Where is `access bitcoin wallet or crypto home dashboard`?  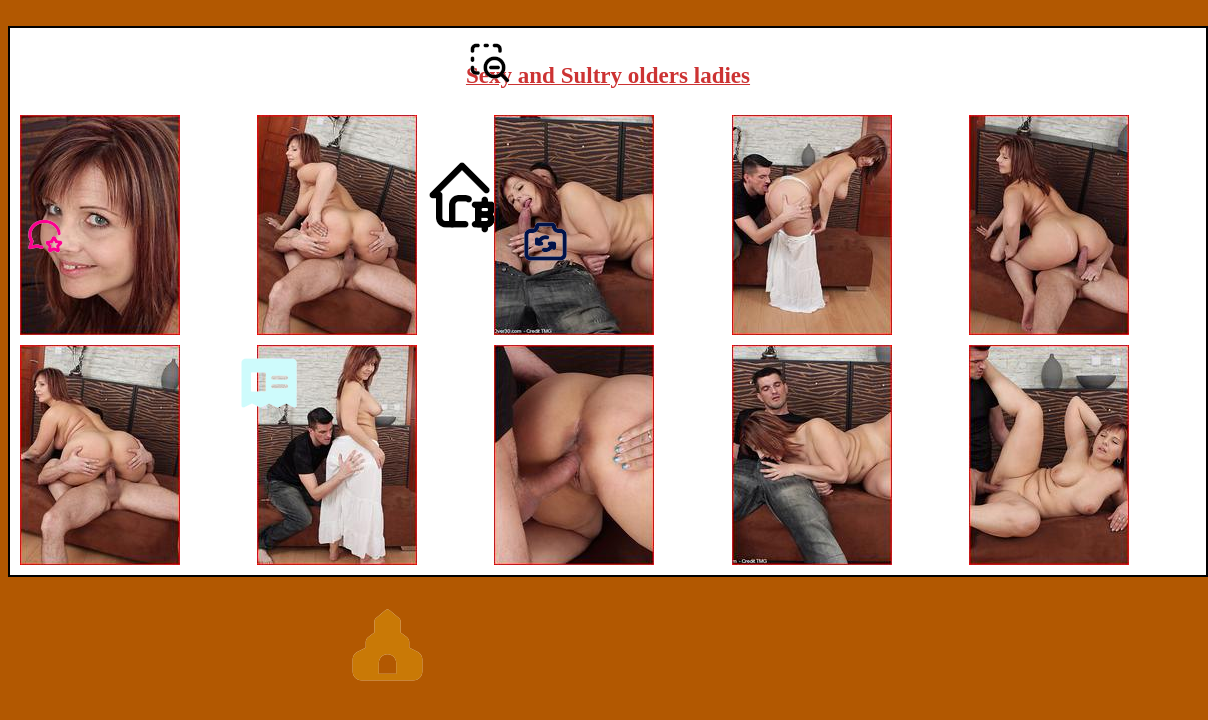 access bitcoin wallet or crypto home dashboard is located at coordinates (462, 195).